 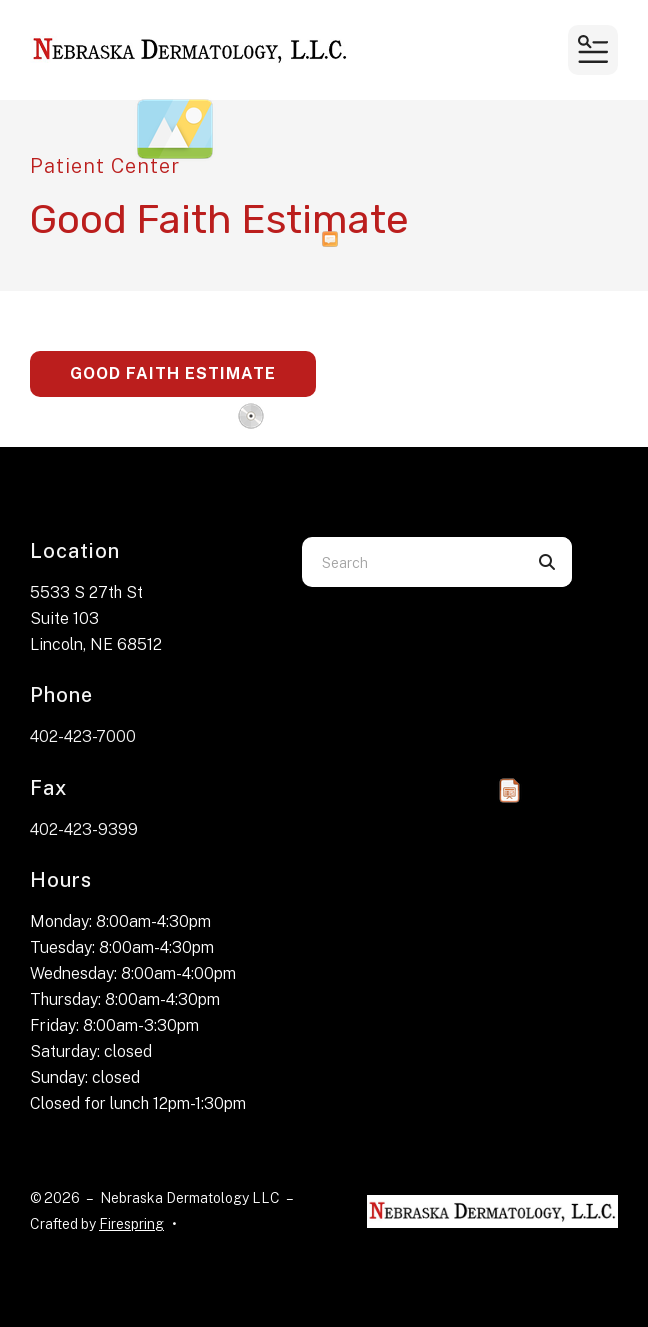 What do you see at coordinates (509, 790) in the screenshot?
I see `open a presentation template file` at bounding box center [509, 790].